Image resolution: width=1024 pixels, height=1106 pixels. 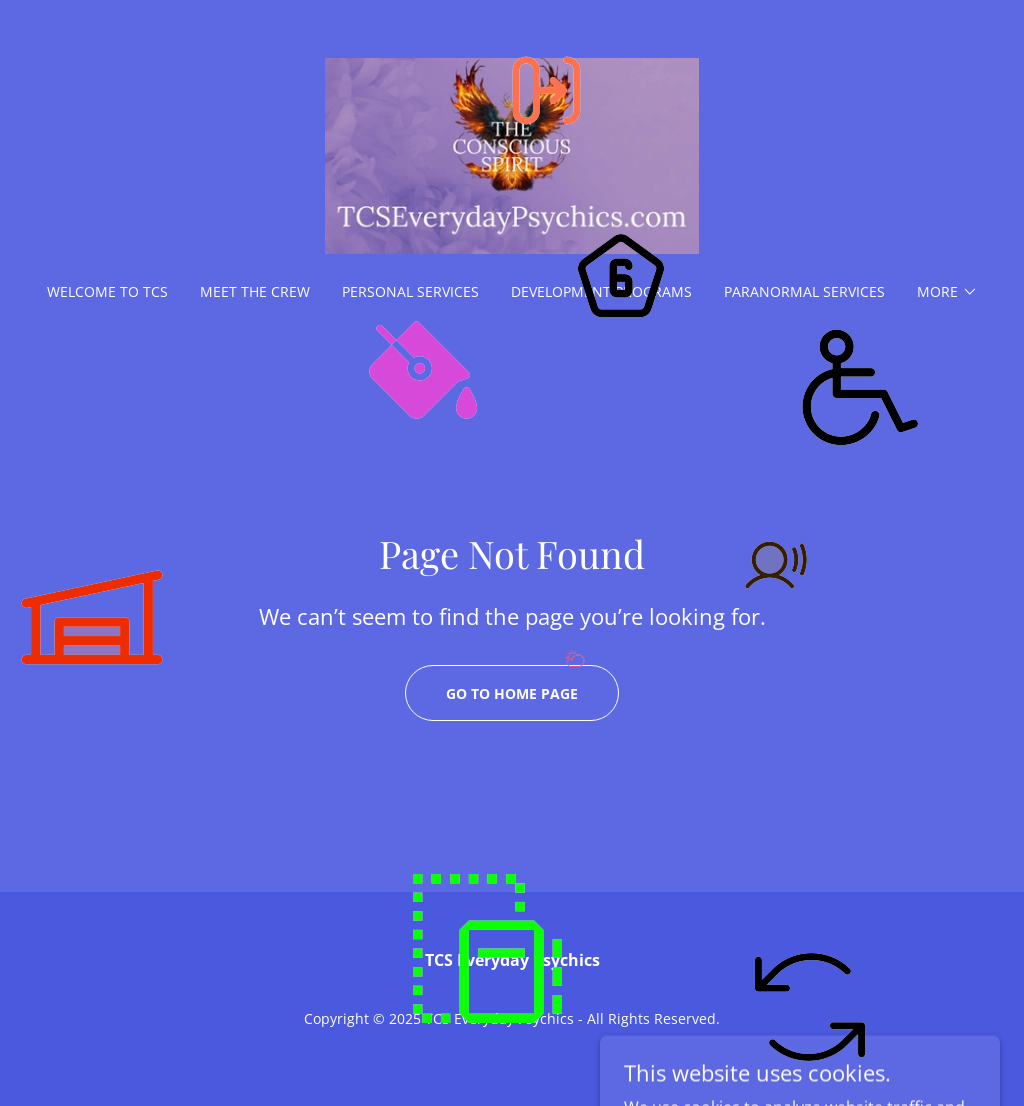 What do you see at coordinates (575, 659) in the screenshot?
I see `view current weather conditions` at bounding box center [575, 659].